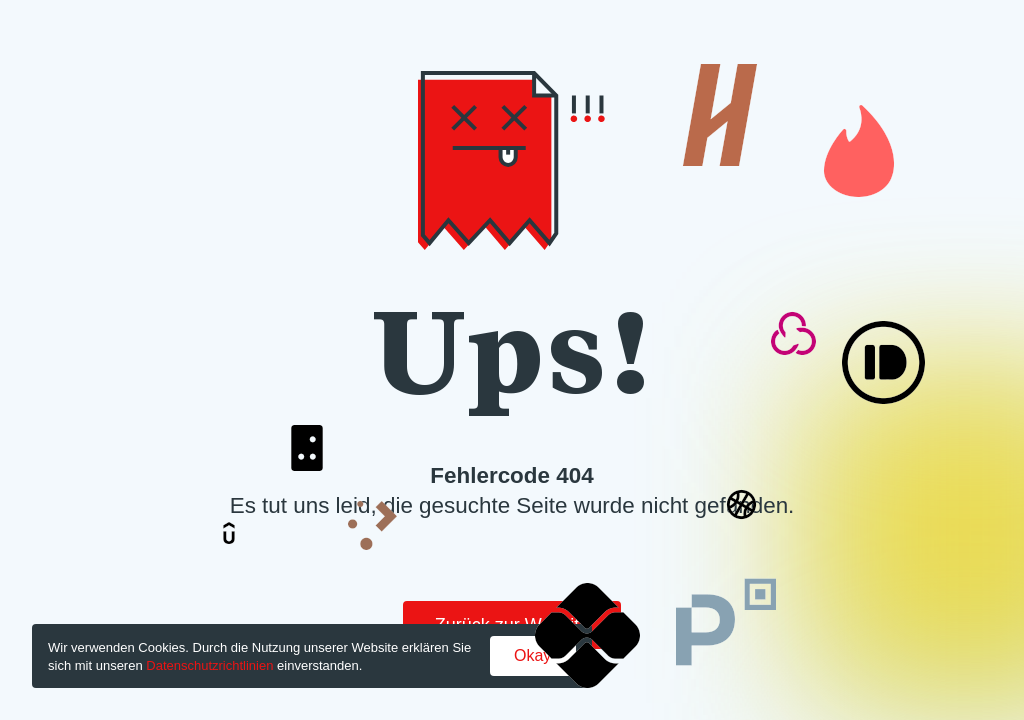 The width and height of the screenshot is (1024, 720). I want to click on open pushbullet app, so click(883, 362).